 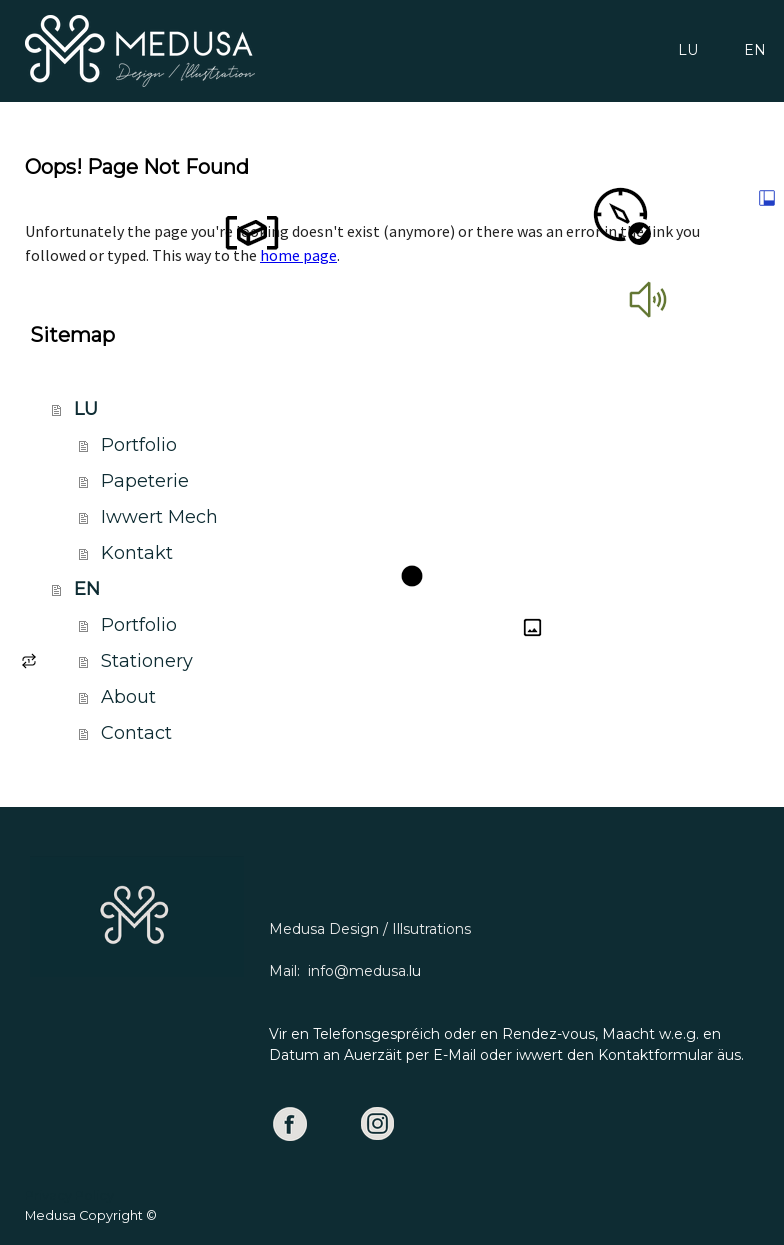 I want to click on toggle right side panel visibility, so click(x=767, y=198).